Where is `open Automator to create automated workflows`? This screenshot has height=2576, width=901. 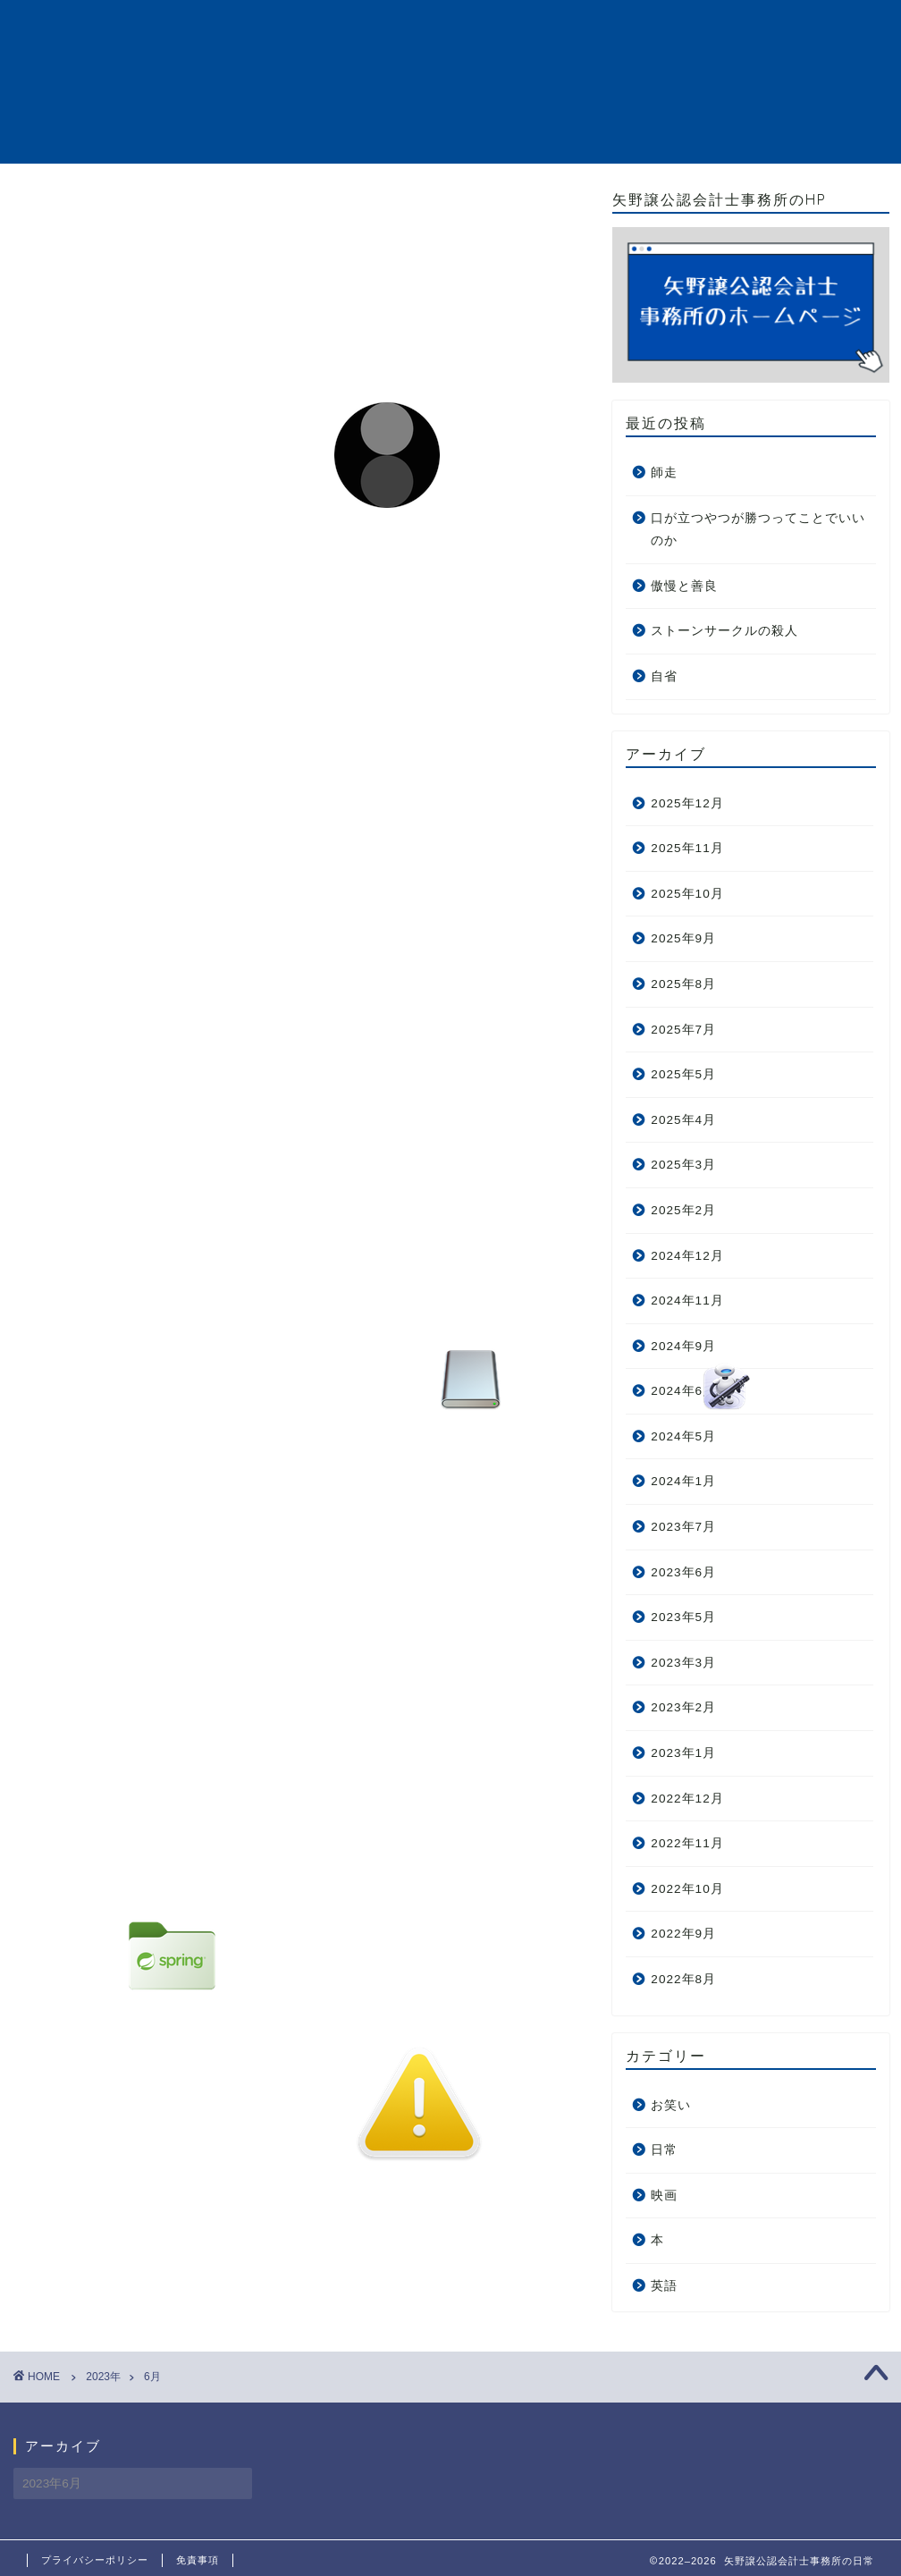
open Automator to create automated workflows is located at coordinates (724, 1388).